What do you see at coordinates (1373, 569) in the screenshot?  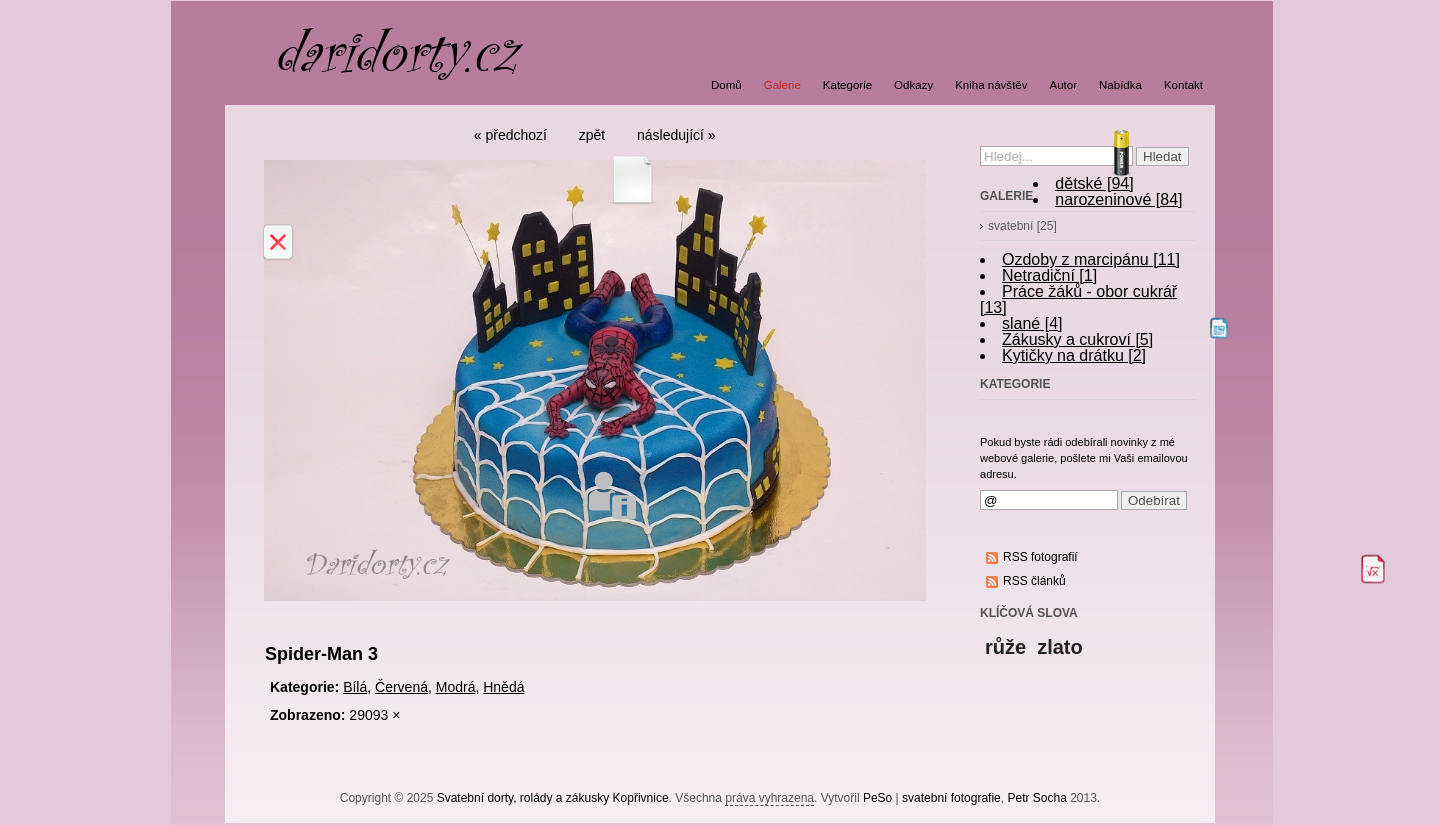 I see `open a mathematical formula document` at bounding box center [1373, 569].